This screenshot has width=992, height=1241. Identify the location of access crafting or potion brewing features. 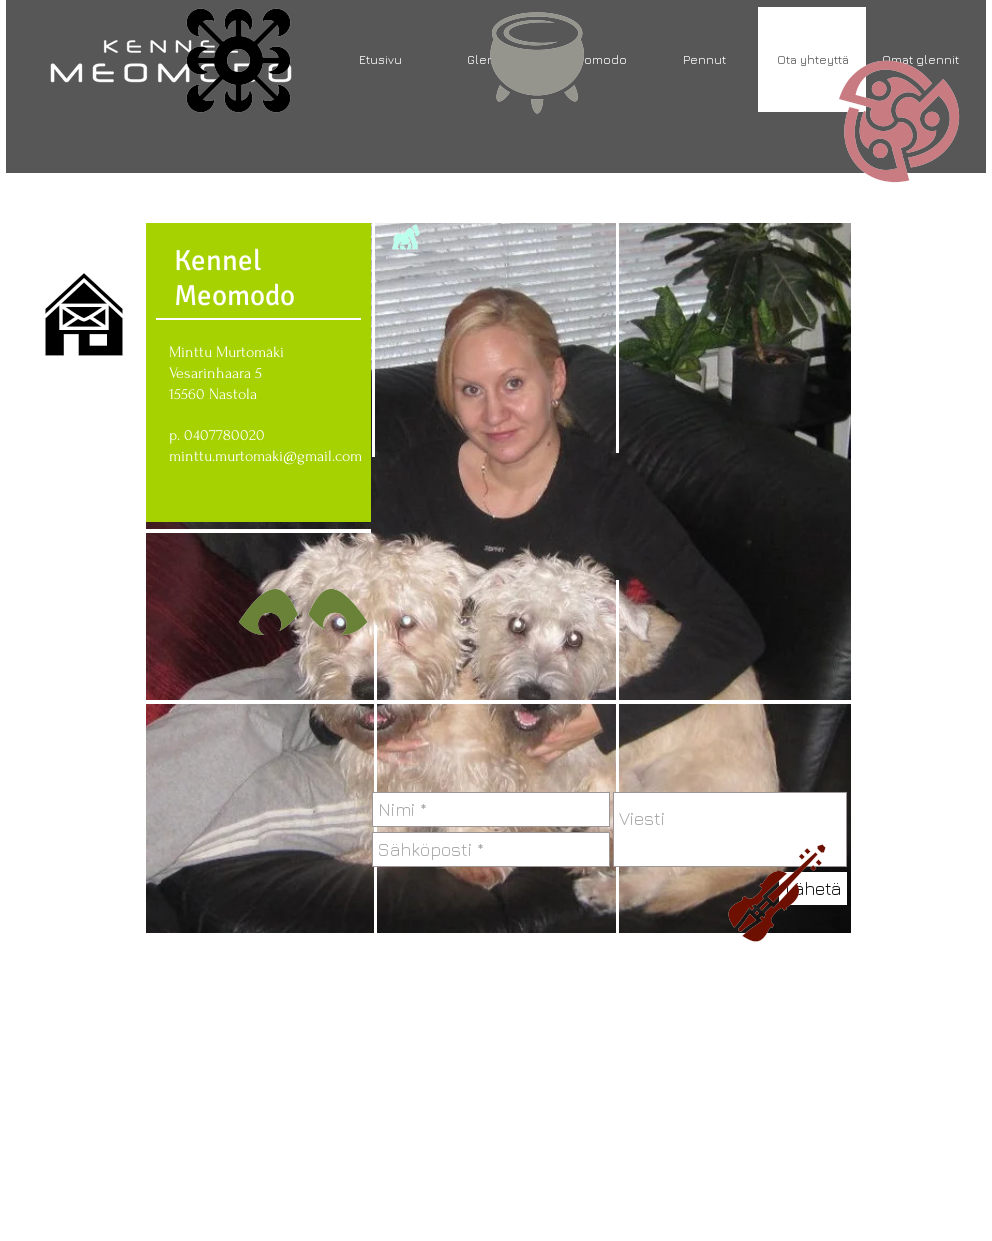
(536, 62).